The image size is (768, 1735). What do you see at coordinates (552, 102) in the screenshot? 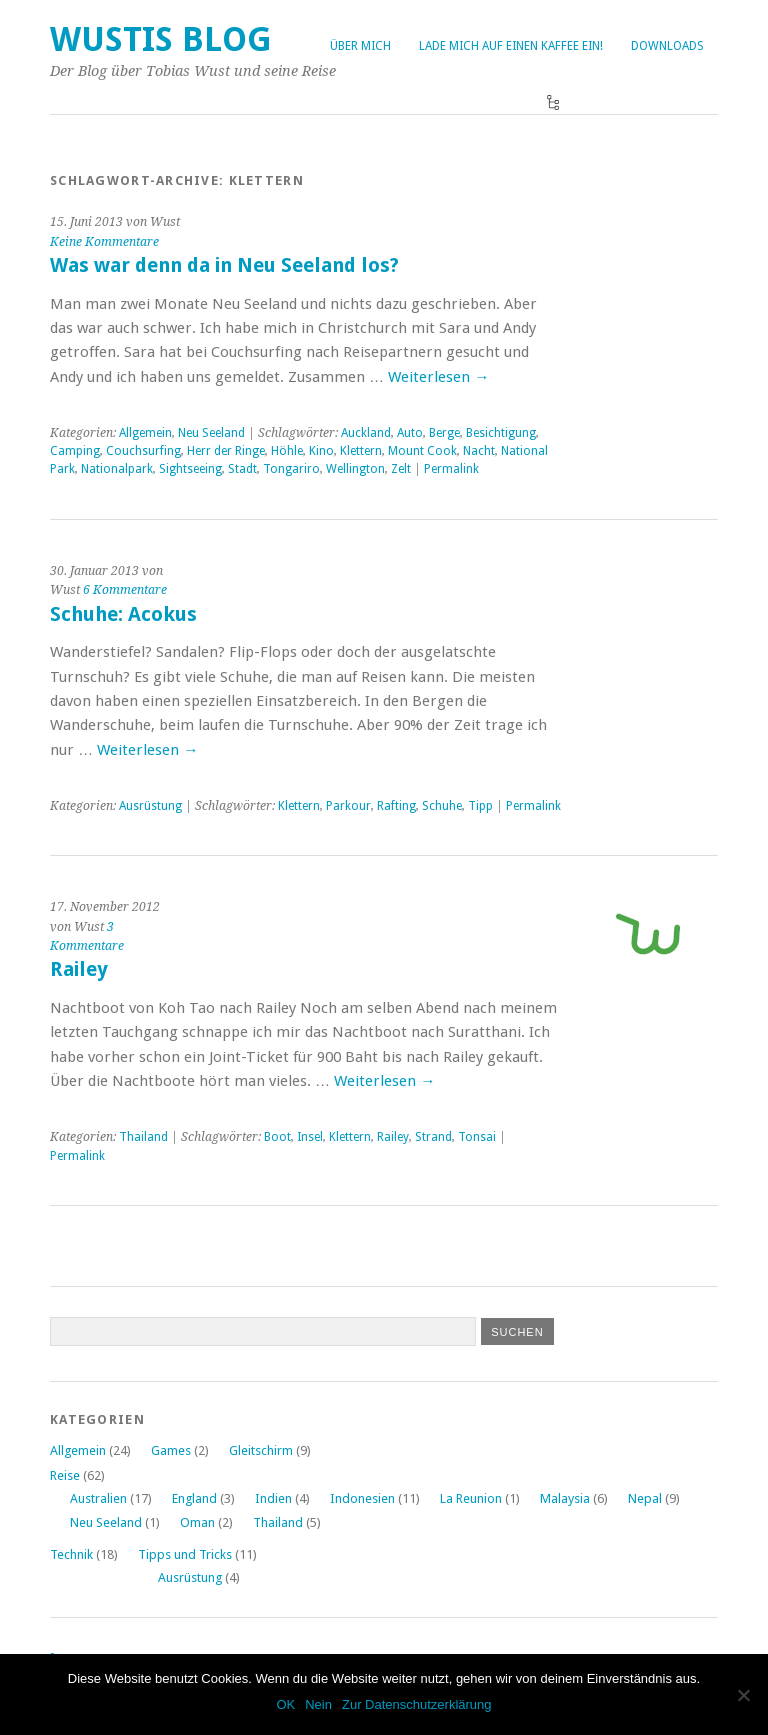
I see `view hierarchical tree structure` at bounding box center [552, 102].